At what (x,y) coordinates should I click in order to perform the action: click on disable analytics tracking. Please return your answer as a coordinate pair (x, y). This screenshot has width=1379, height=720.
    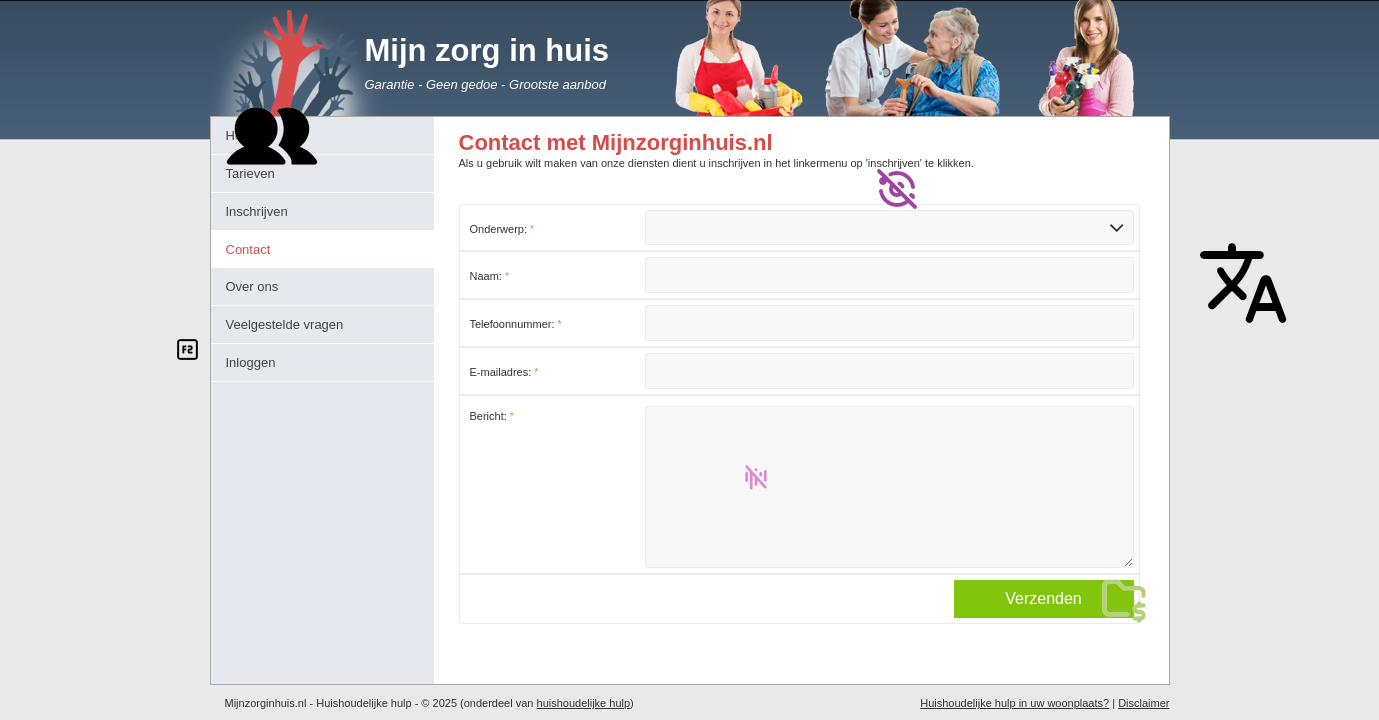
    Looking at the image, I should click on (897, 189).